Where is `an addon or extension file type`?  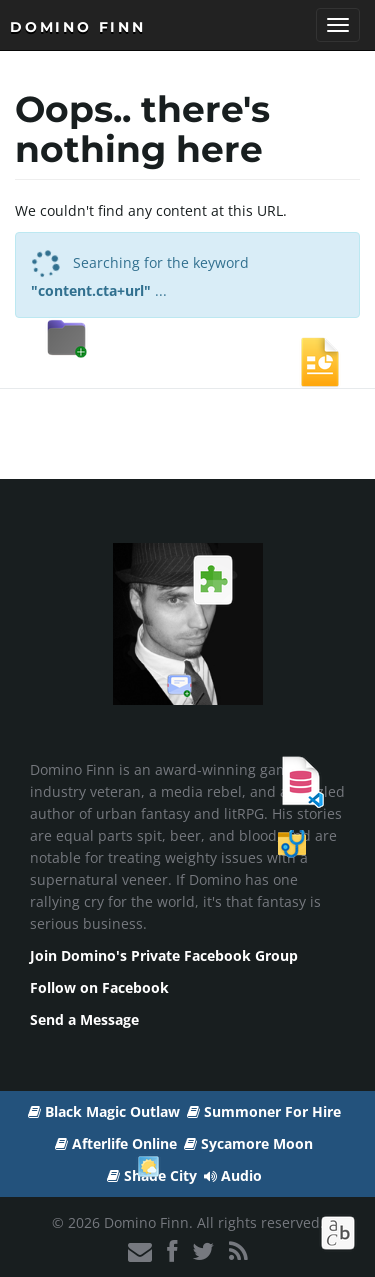 an addon or extension file type is located at coordinates (213, 580).